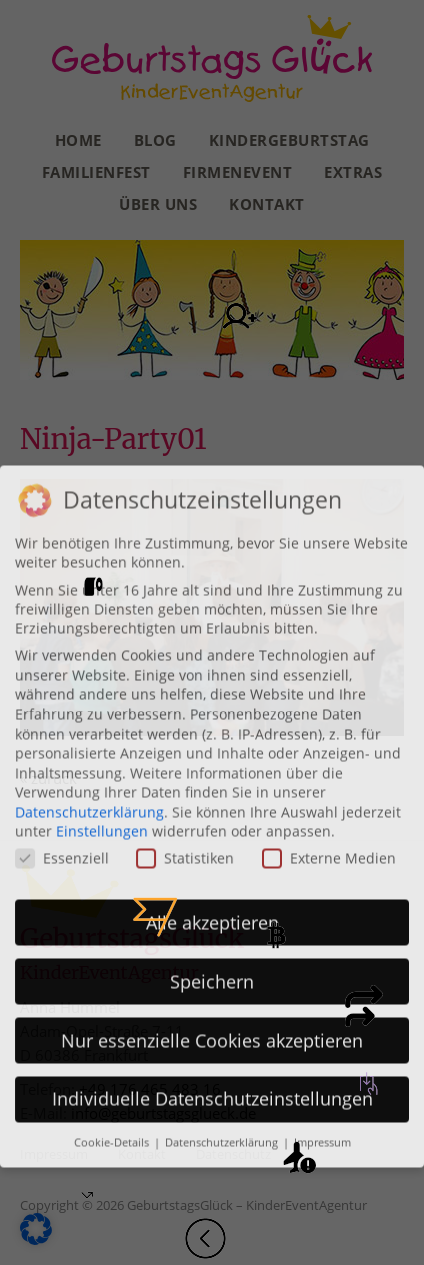 The image size is (424, 1265). I want to click on flight alert or travel warning notification, so click(298, 1157).